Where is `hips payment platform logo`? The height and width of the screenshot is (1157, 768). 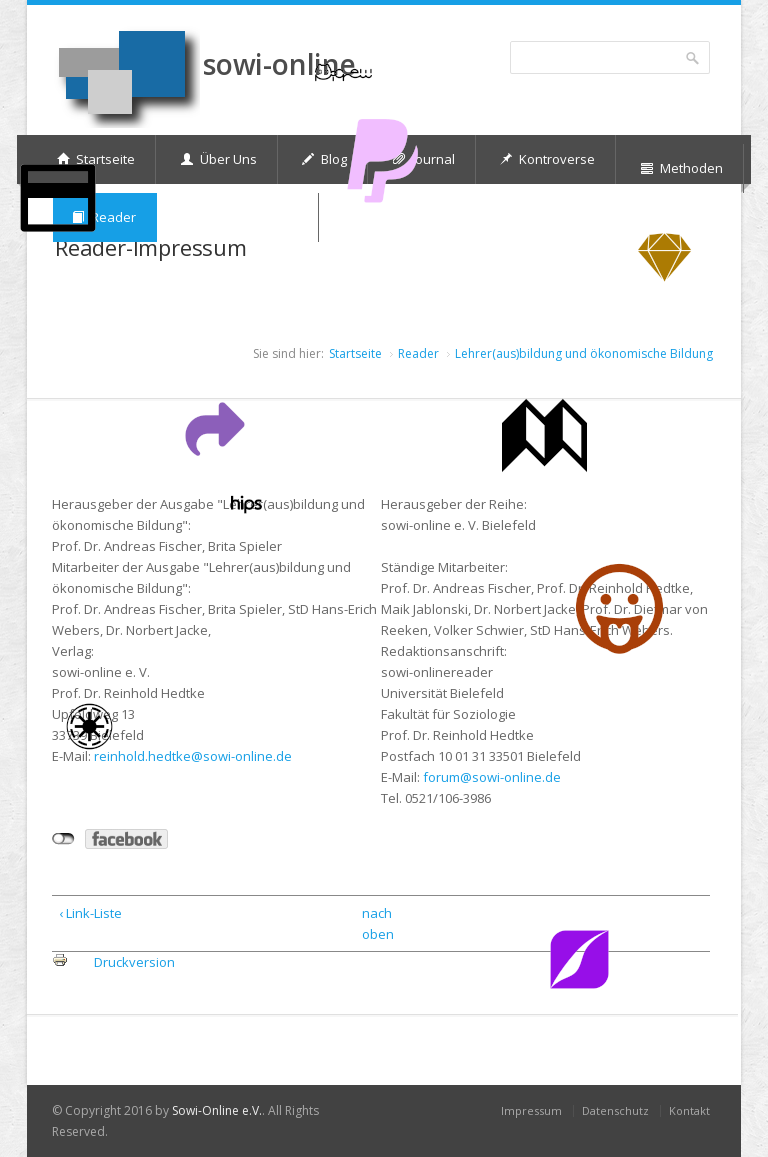 hips payment platform logo is located at coordinates (246, 504).